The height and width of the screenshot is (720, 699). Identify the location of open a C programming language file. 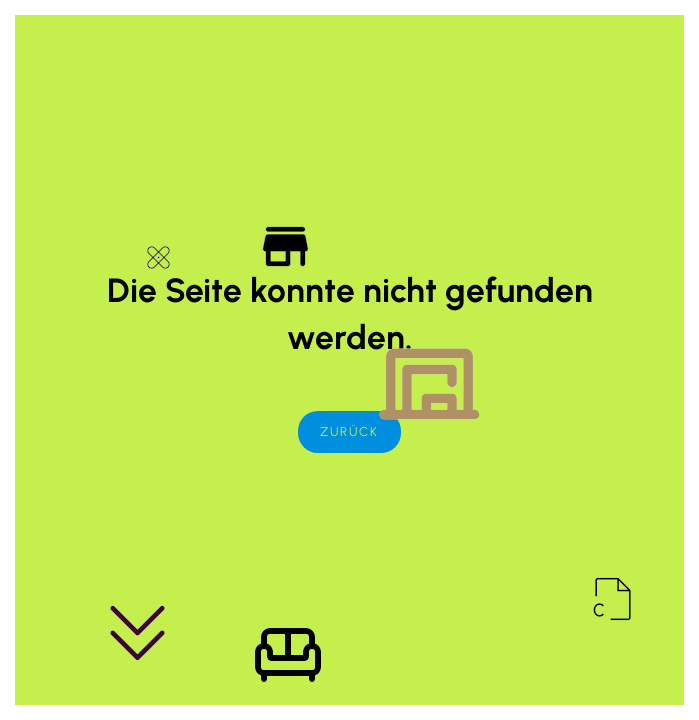
(613, 599).